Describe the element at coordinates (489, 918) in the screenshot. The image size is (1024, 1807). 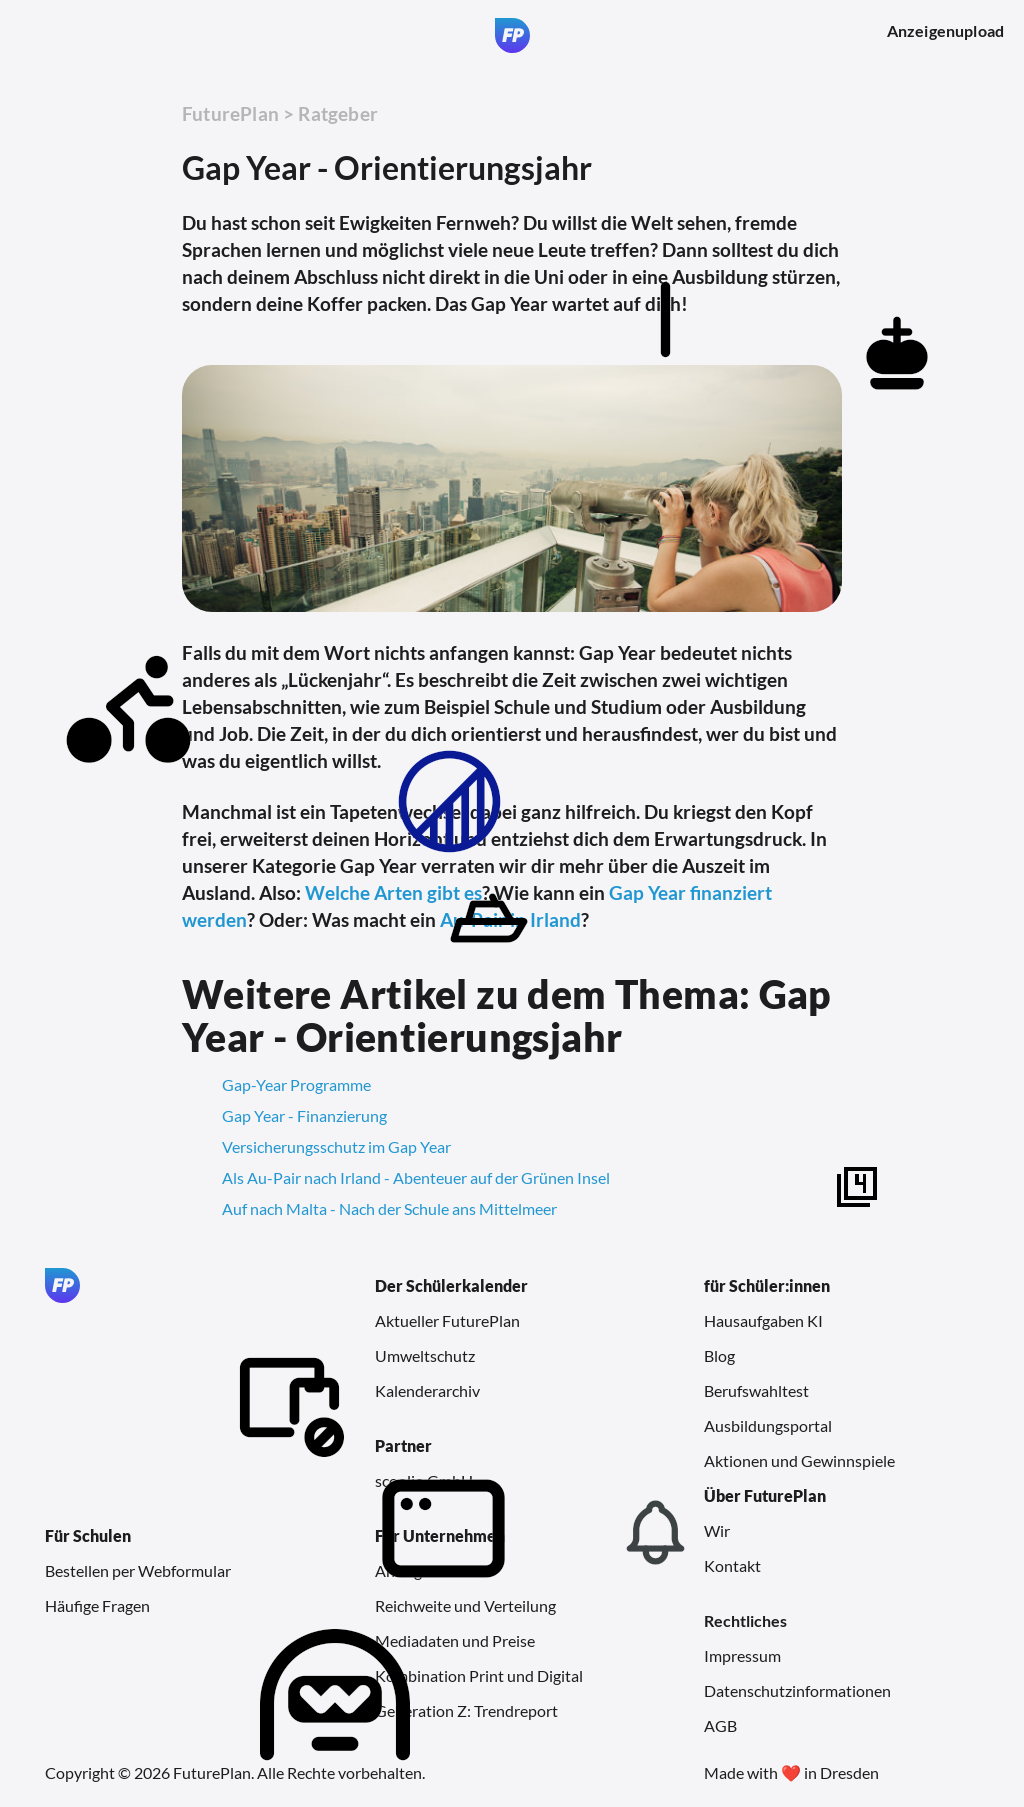
I see `select ferry as transportation option` at that location.